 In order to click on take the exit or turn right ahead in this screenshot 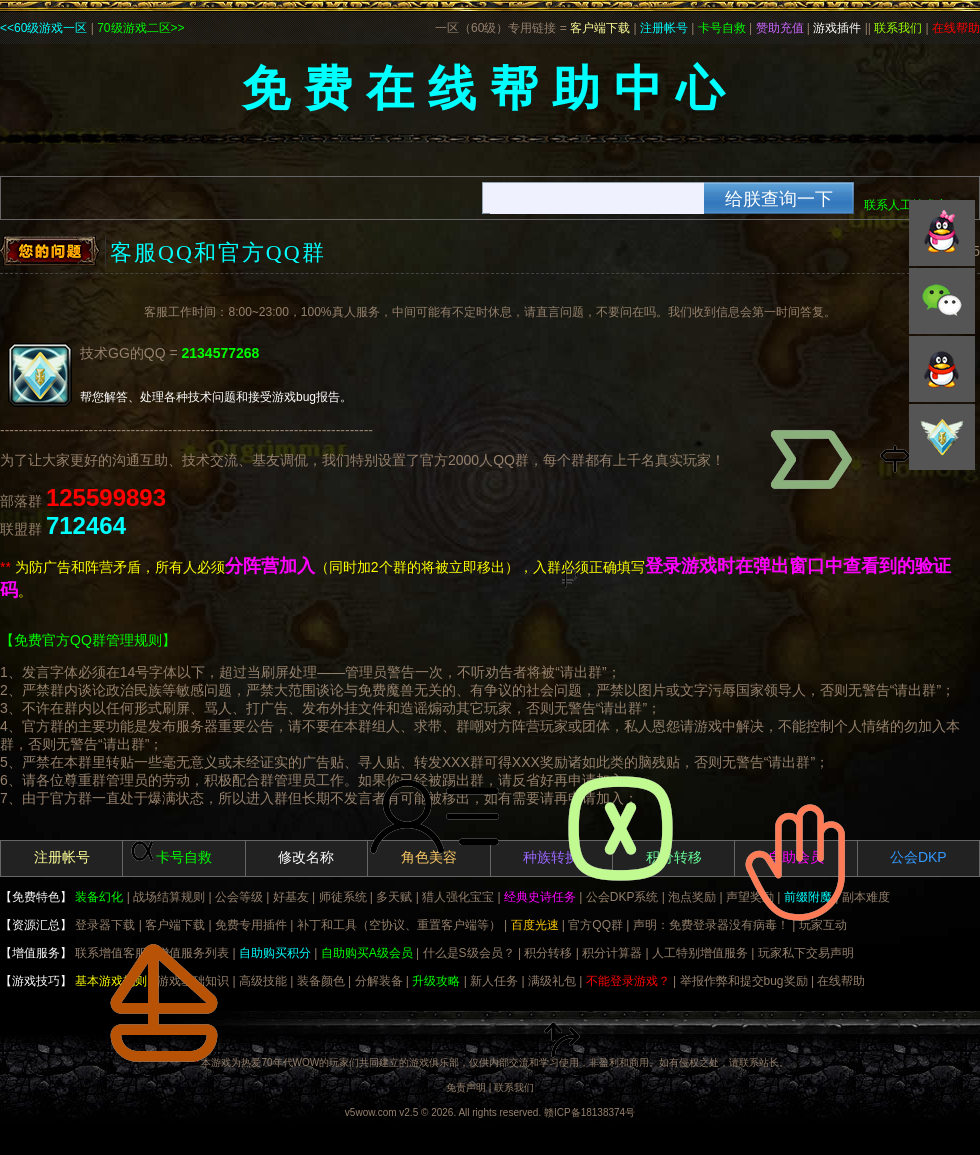, I will do `click(562, 1040)`.